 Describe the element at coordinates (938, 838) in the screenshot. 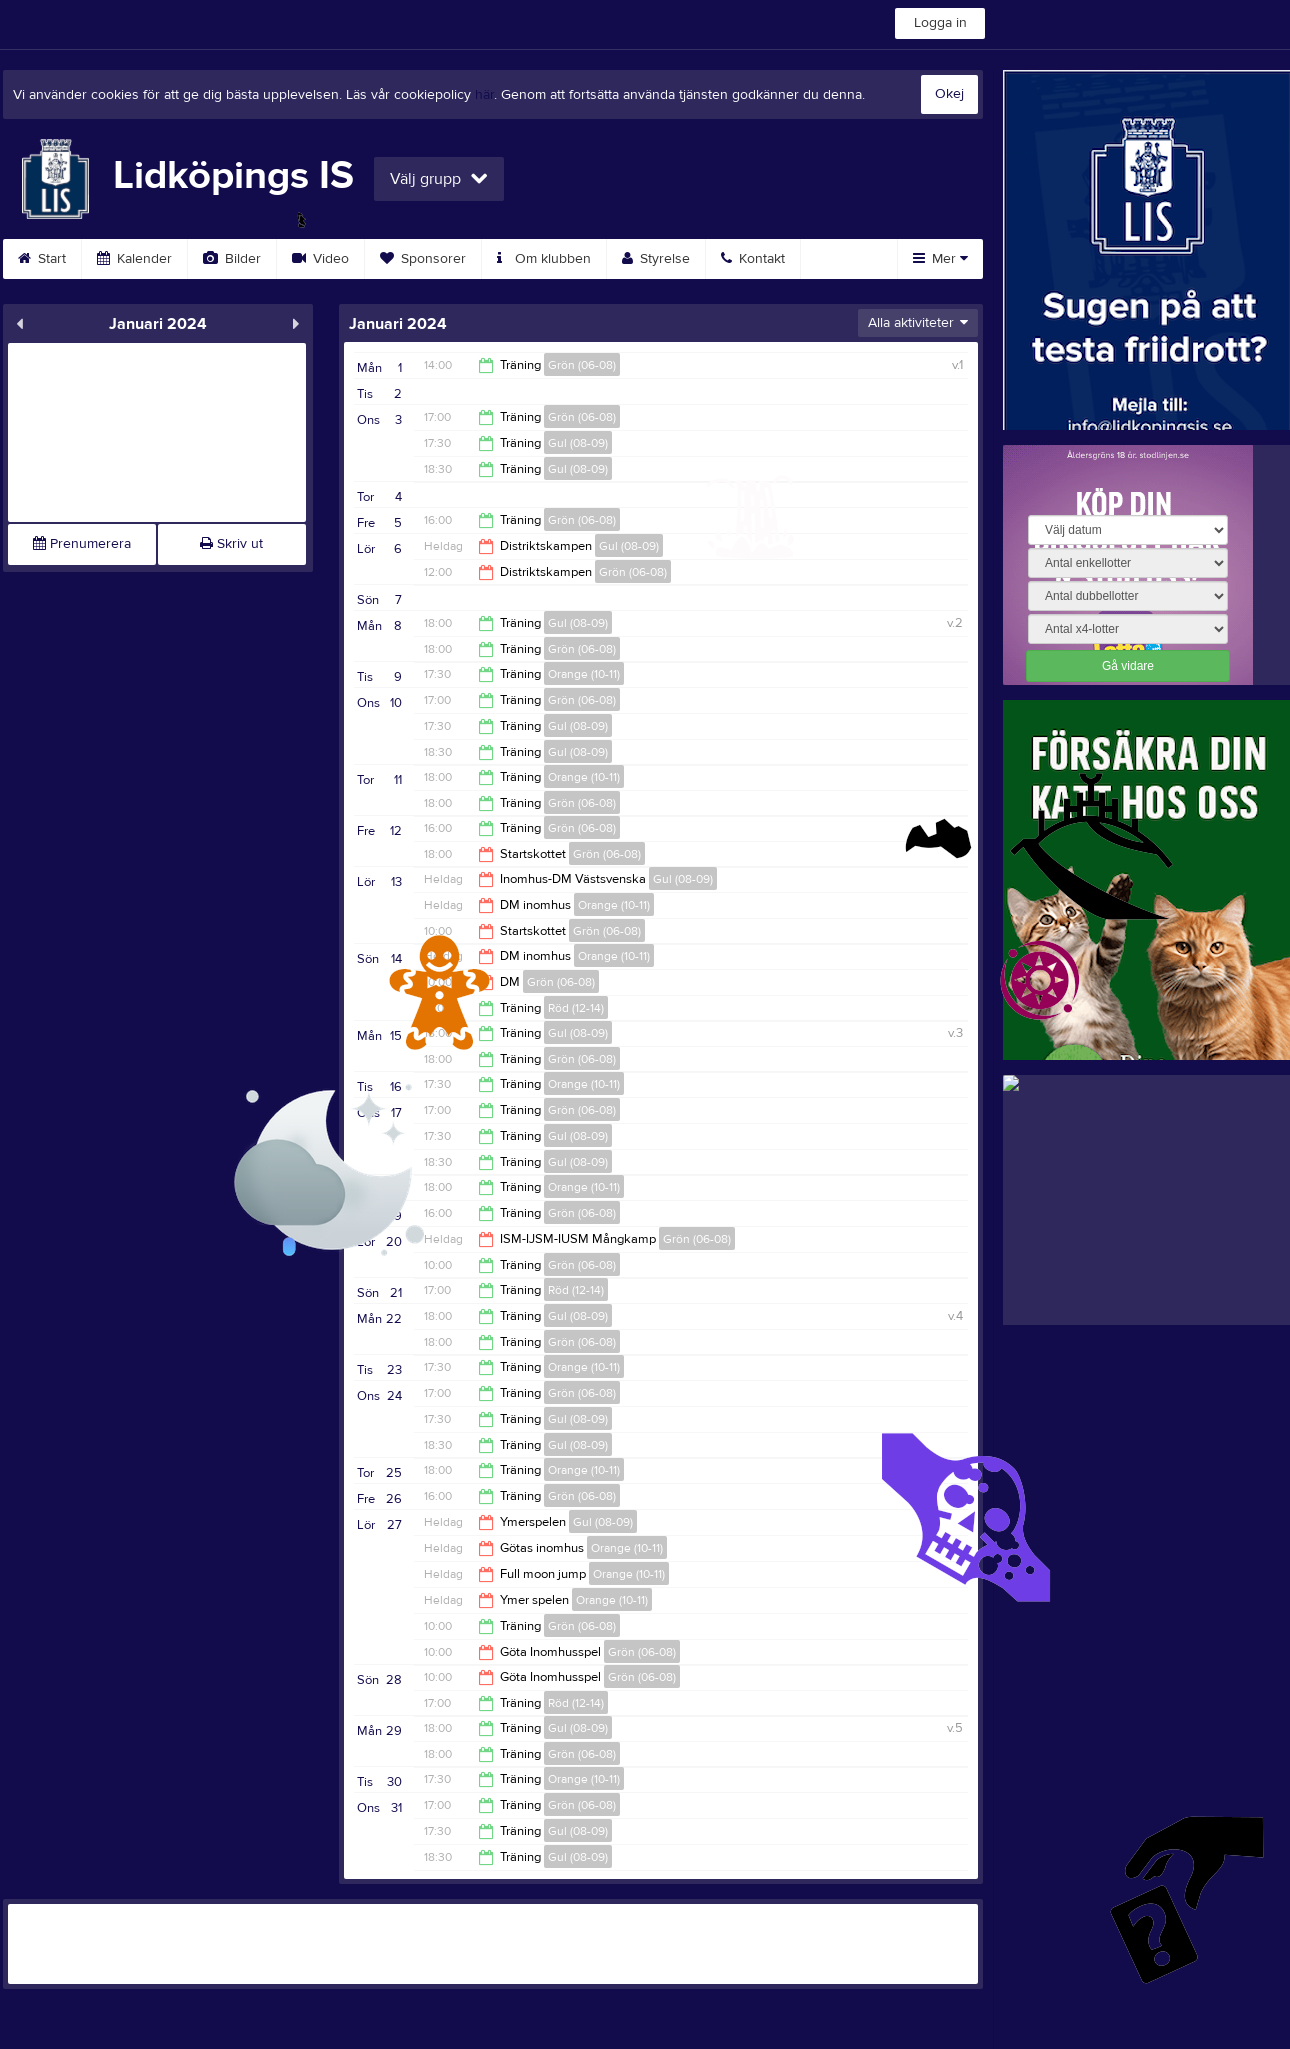

I see `select latvia as your country or region` at that location.